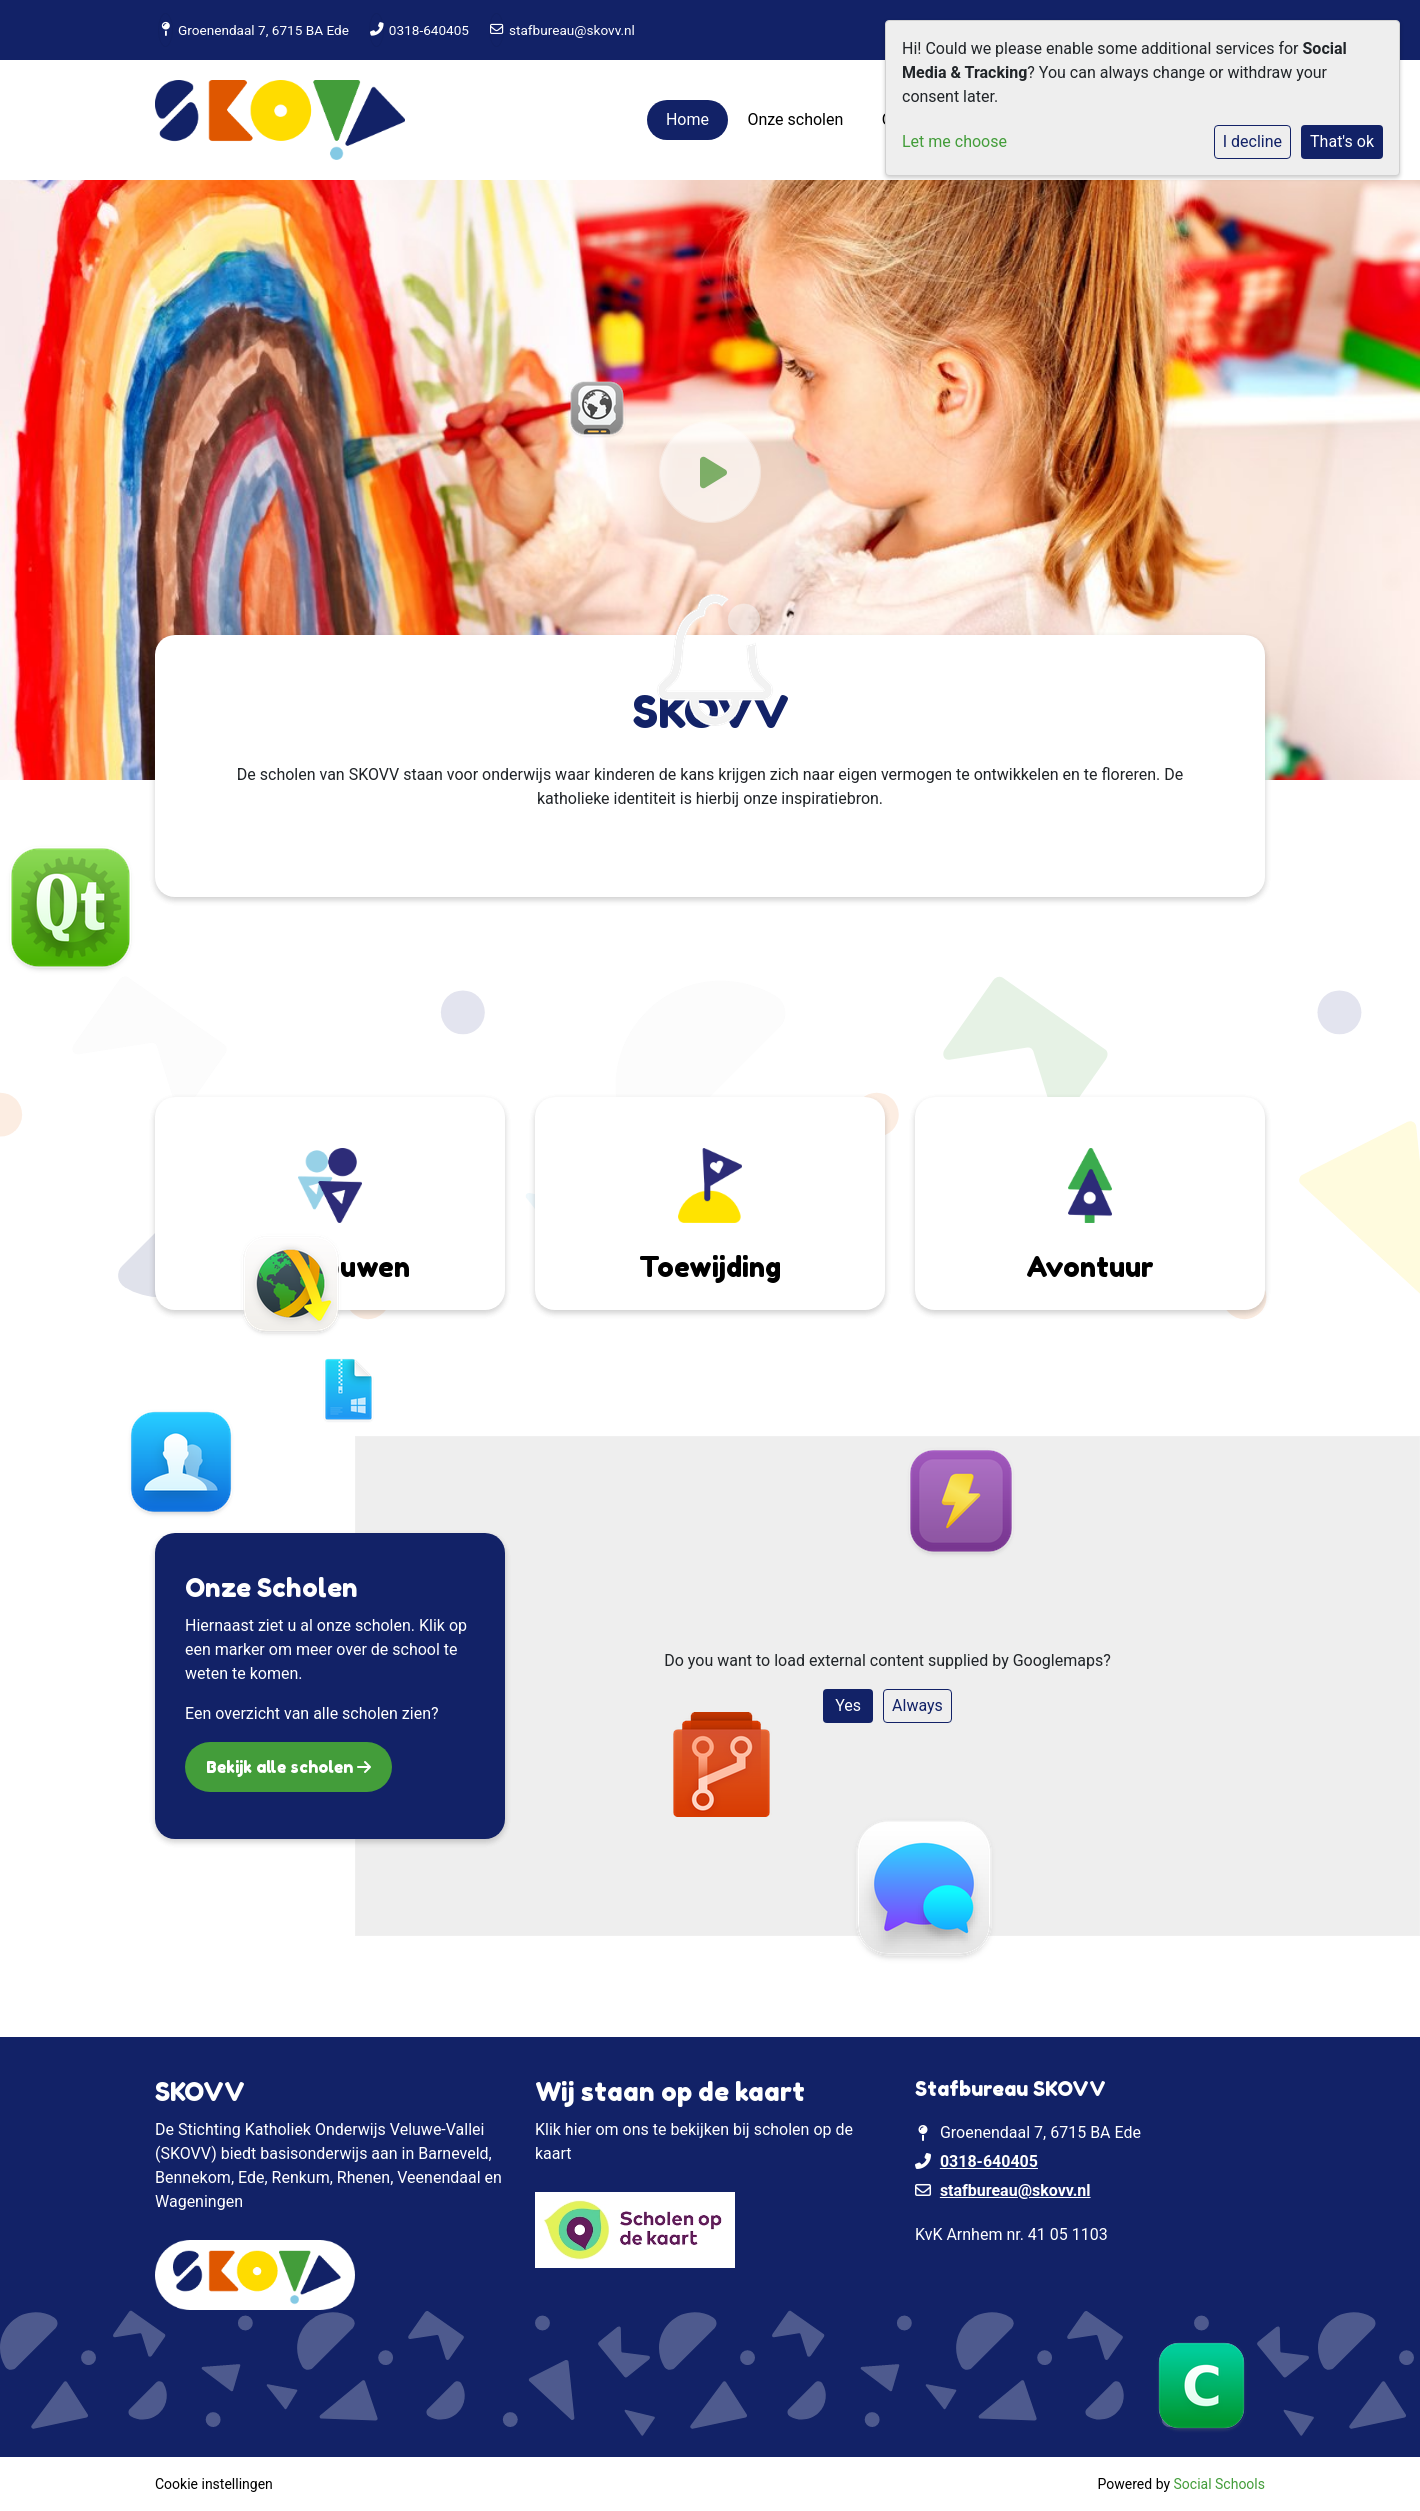  Describe the element at coordinates (961, 1501) in the screenshot. I see `open keypunch typing practice app` at that location.